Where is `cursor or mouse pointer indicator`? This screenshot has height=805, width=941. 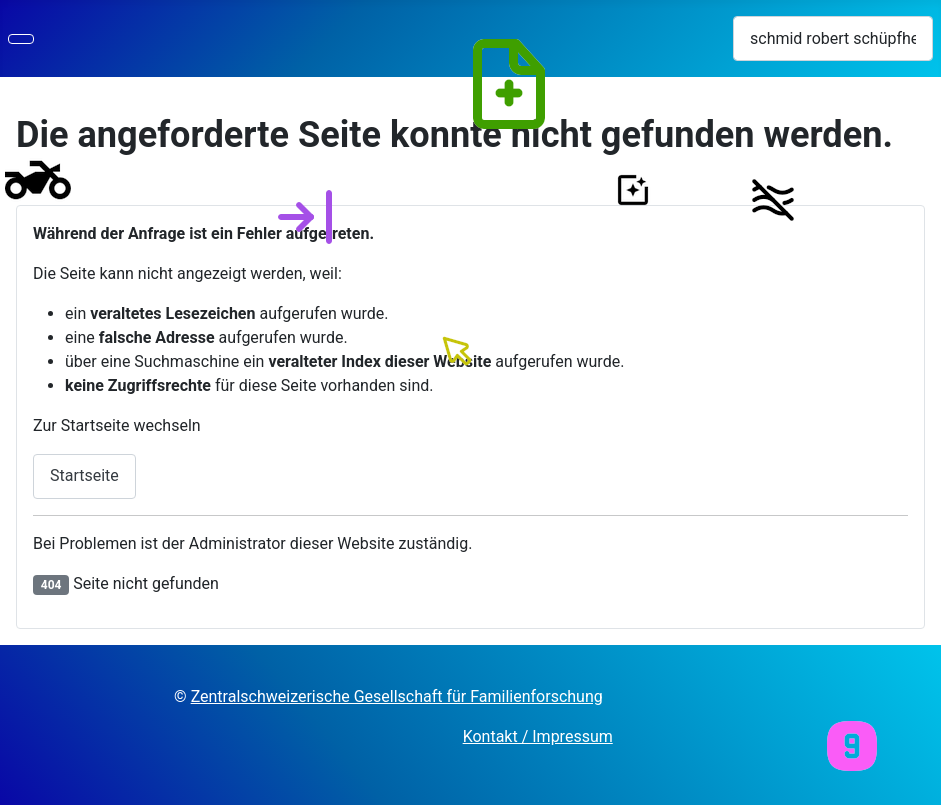
cursor or mouse pointer indicator is located at coordinates (457, 351).